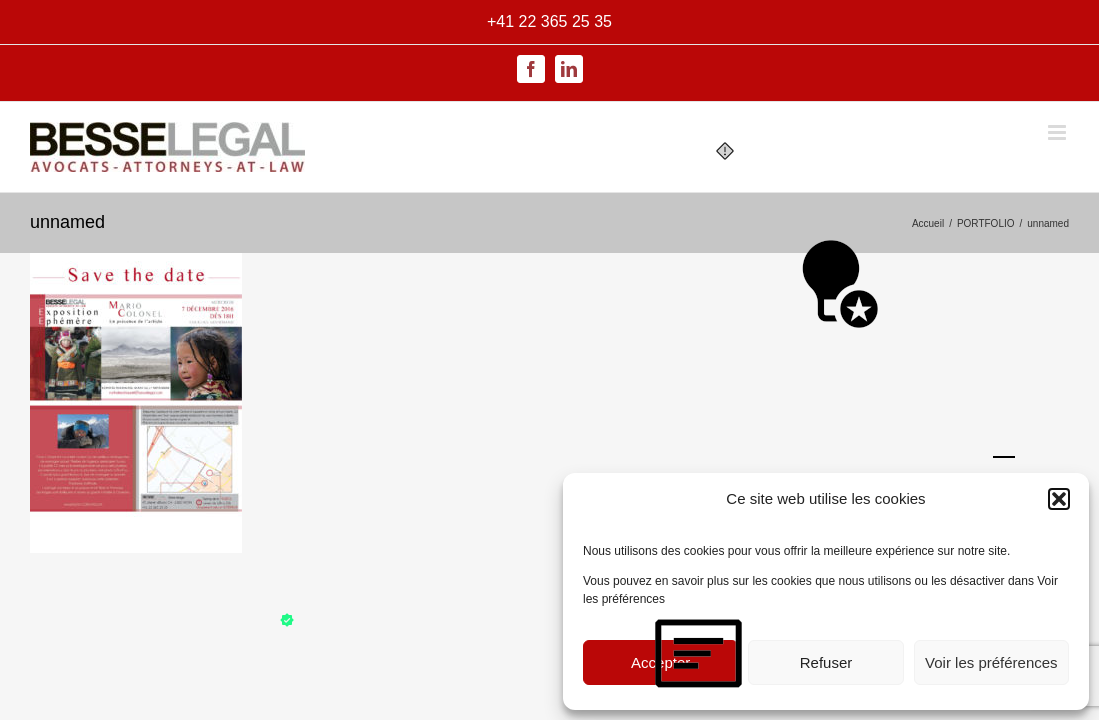 This screenshot has height=720, width=1099. I want to click on indicates a verified or authenticated account, so click(287, 620).